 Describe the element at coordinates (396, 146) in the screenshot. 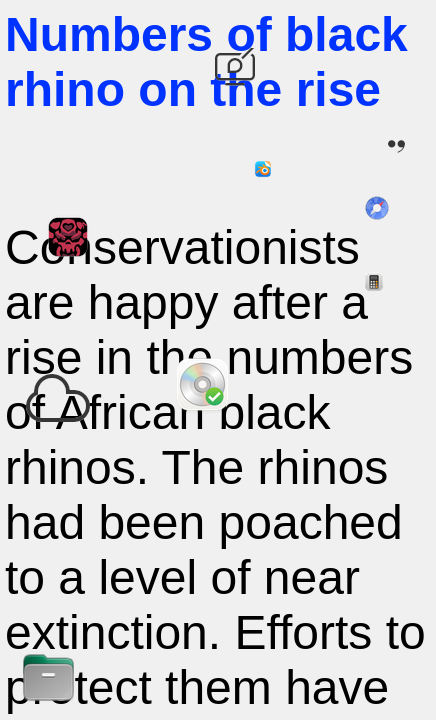

I see `punctuation input mode is currently inactive` at that location.